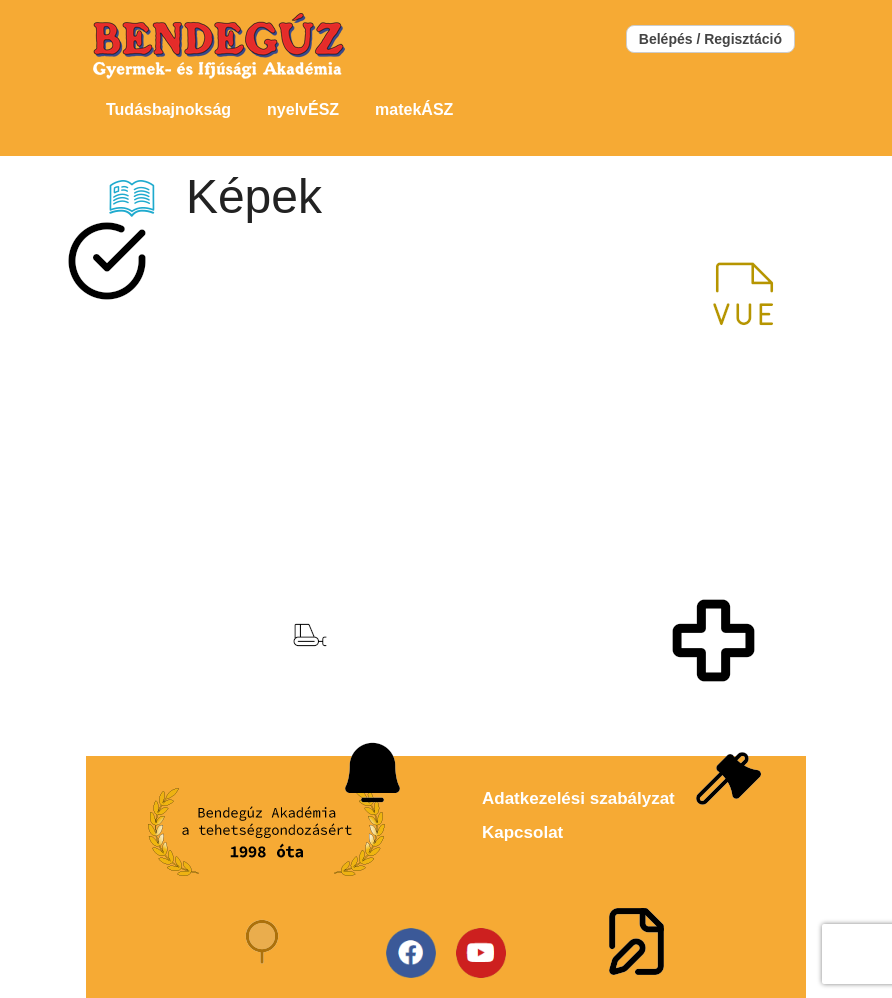  Describe the element at coordinates (713, 640) in the screenshot. I see `access health or medical information` at that location.